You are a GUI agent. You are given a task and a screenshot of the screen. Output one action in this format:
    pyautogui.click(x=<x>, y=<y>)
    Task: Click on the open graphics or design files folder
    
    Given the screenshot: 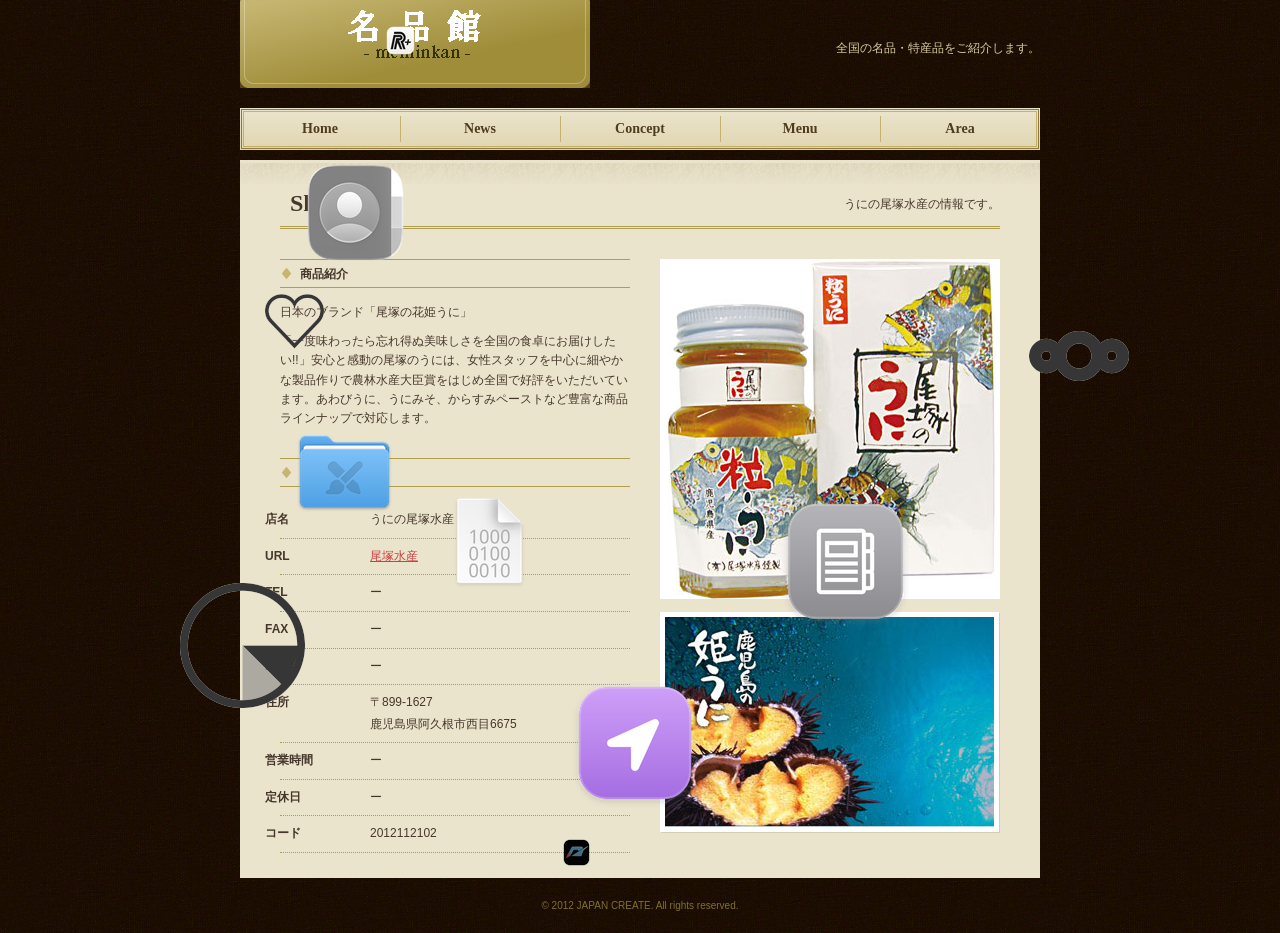 What is the action you would take?
    pyautogui.click(x=344, y=471)
    